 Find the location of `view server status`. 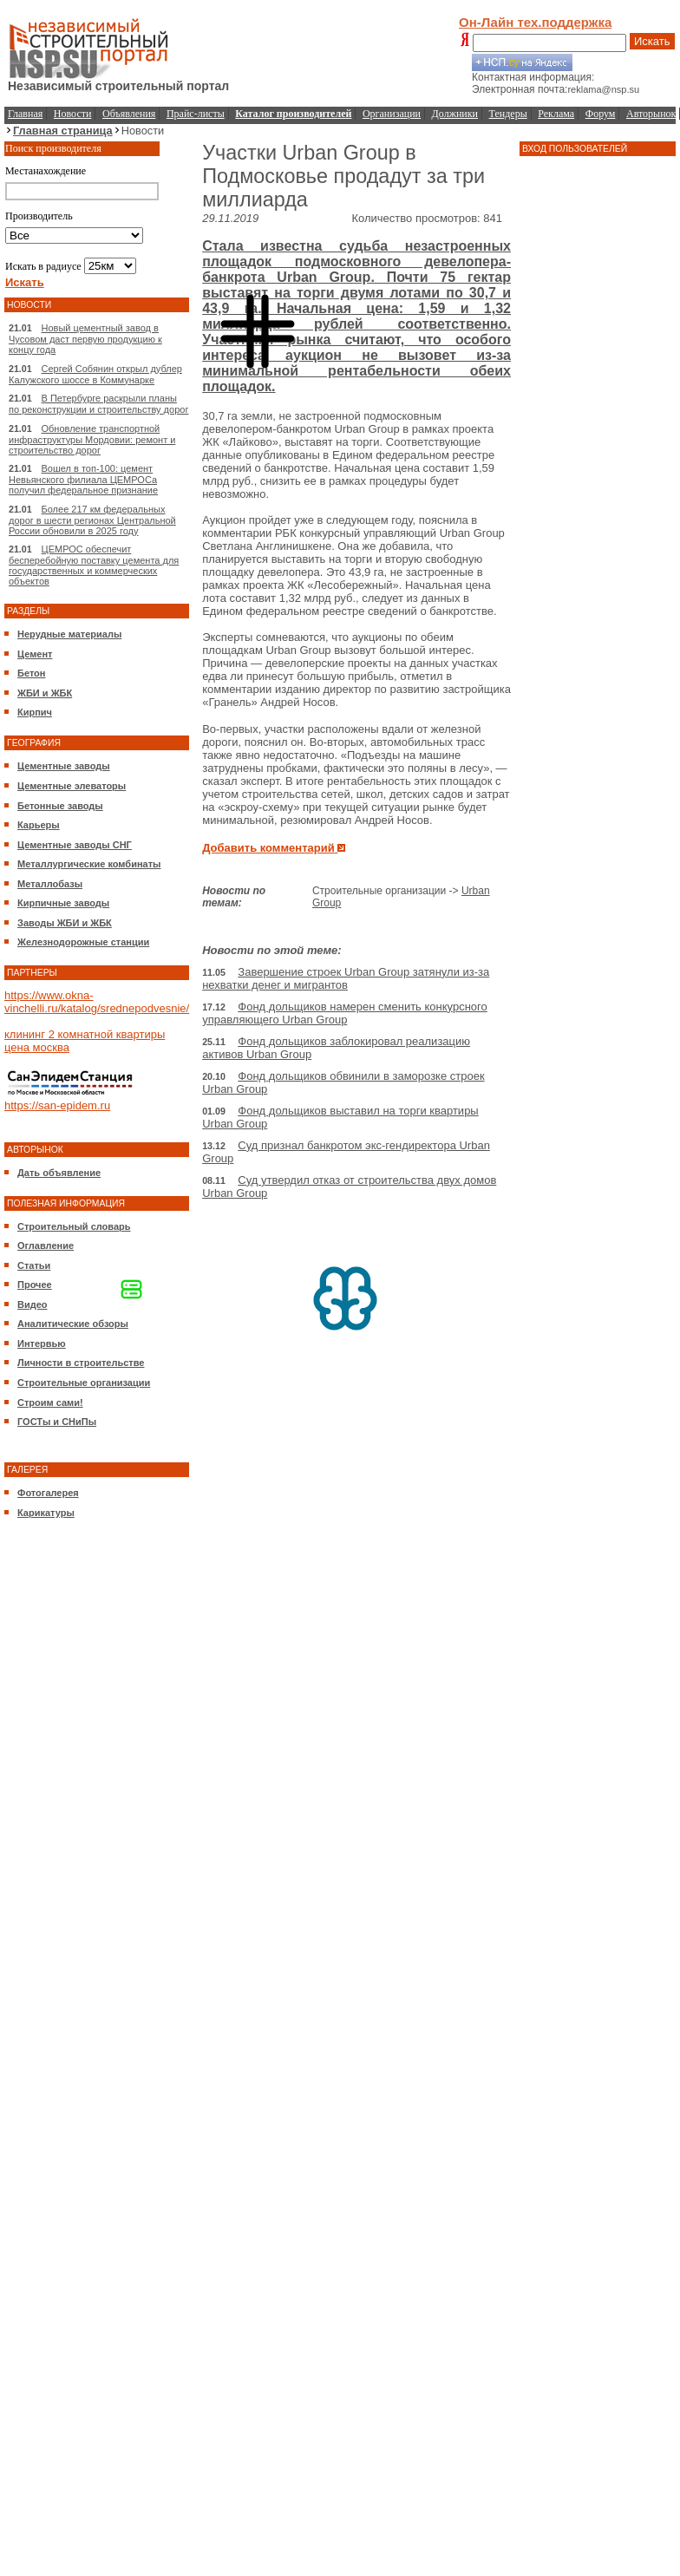

view server status is located at coordinates (131, 1289).